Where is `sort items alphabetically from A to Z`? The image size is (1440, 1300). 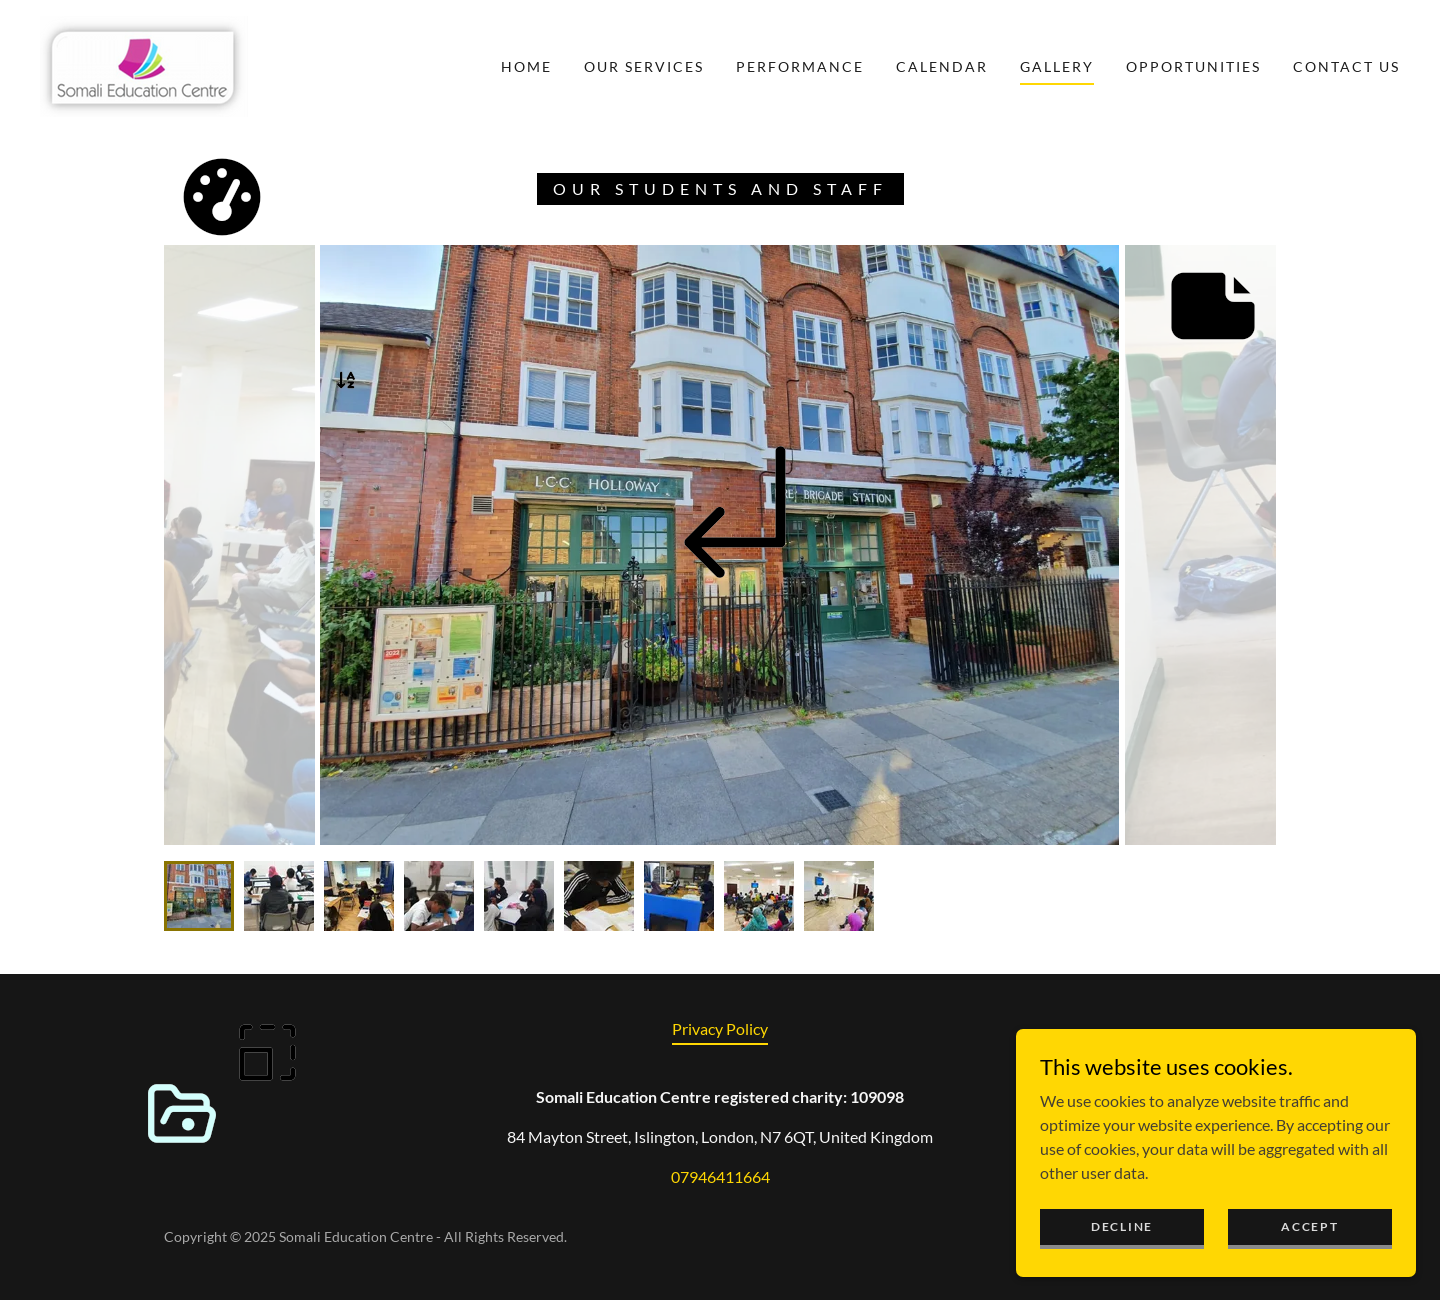 sort items alphabetically from A to Z is located at coordinates (346, 380).